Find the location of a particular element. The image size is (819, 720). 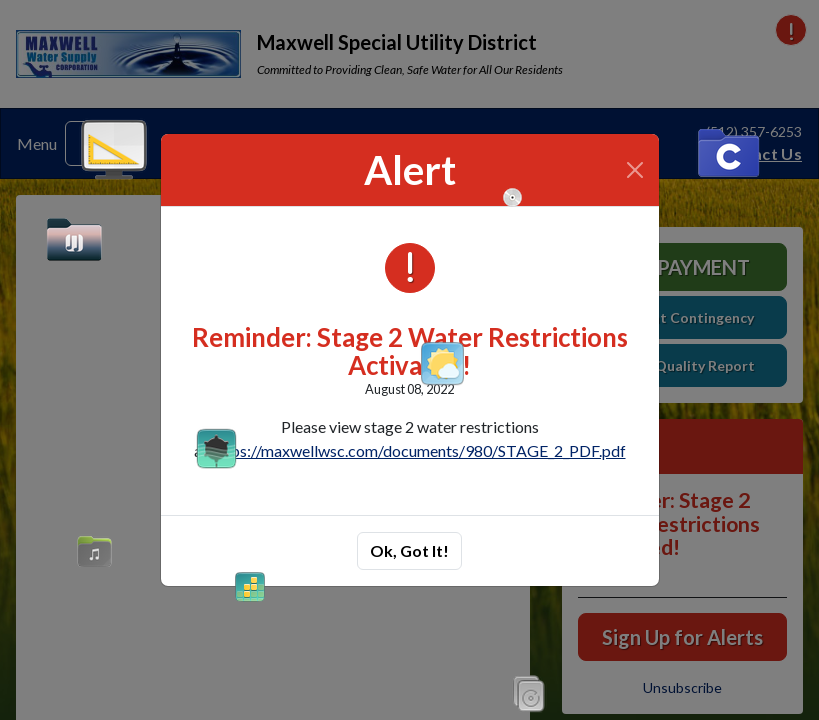

launch quadrapassel tetris-style puzzle game is located at coordinates (250, 587).